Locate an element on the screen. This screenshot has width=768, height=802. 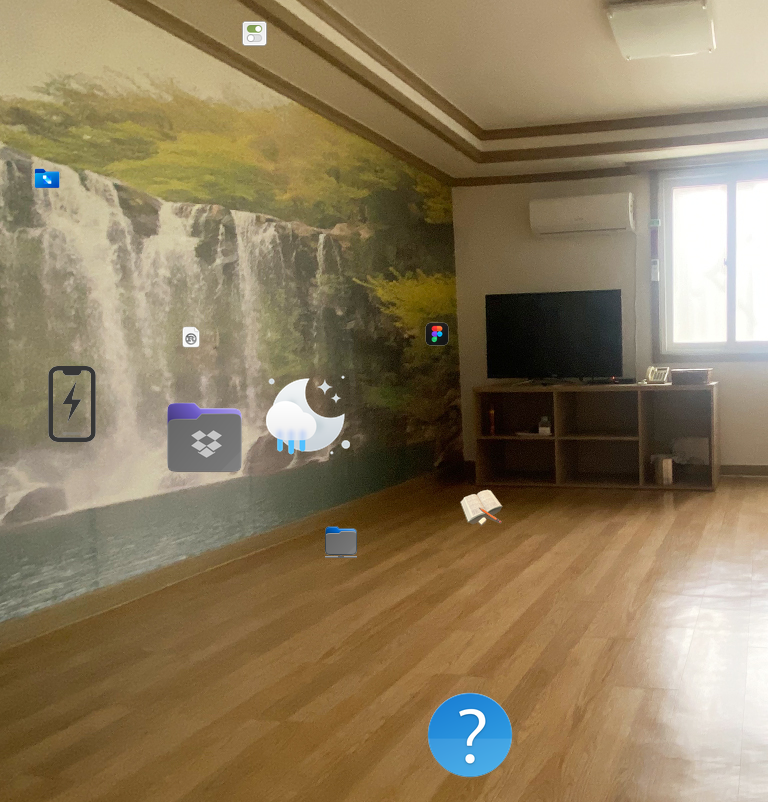
open your Dropbox synced folder is located at coordinates (204, 437).